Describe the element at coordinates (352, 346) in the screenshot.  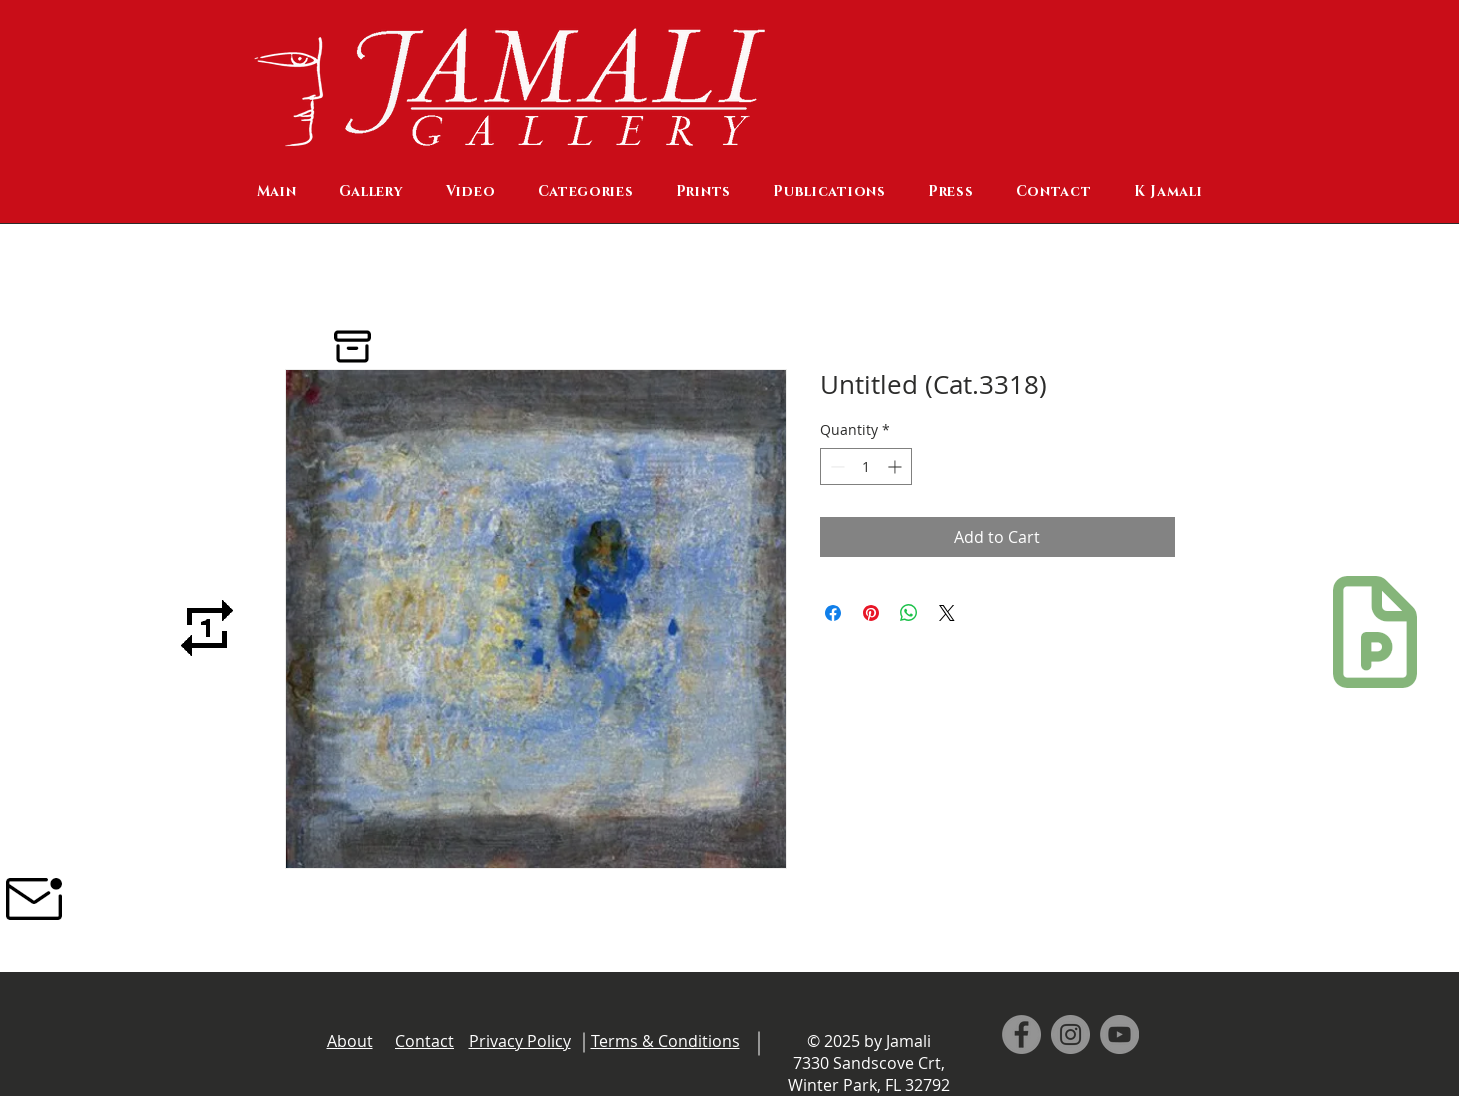
I see `archive selected items` at that location.